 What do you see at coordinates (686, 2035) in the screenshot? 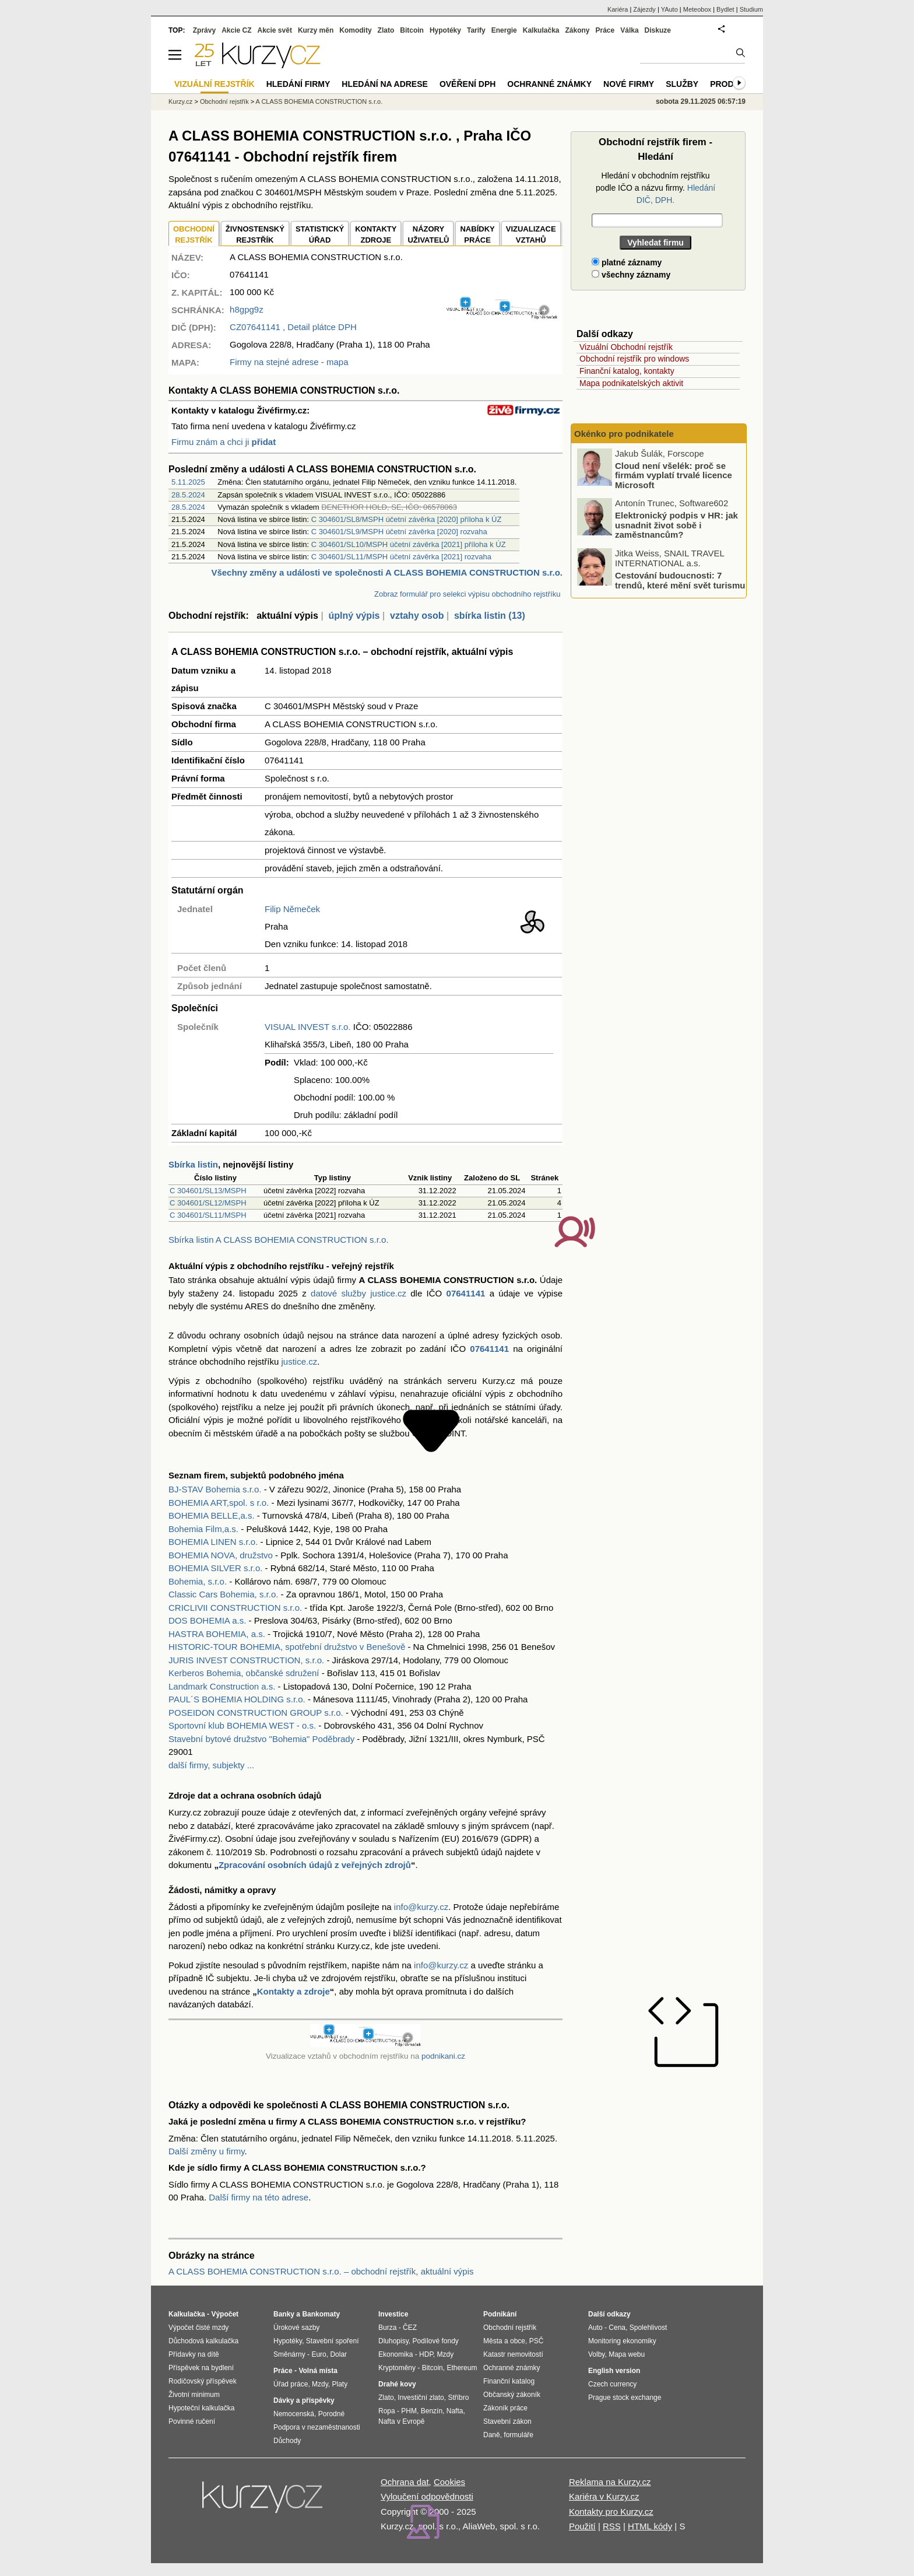
I see `insert a code block or snippet` at bounding box center [686, 2035].